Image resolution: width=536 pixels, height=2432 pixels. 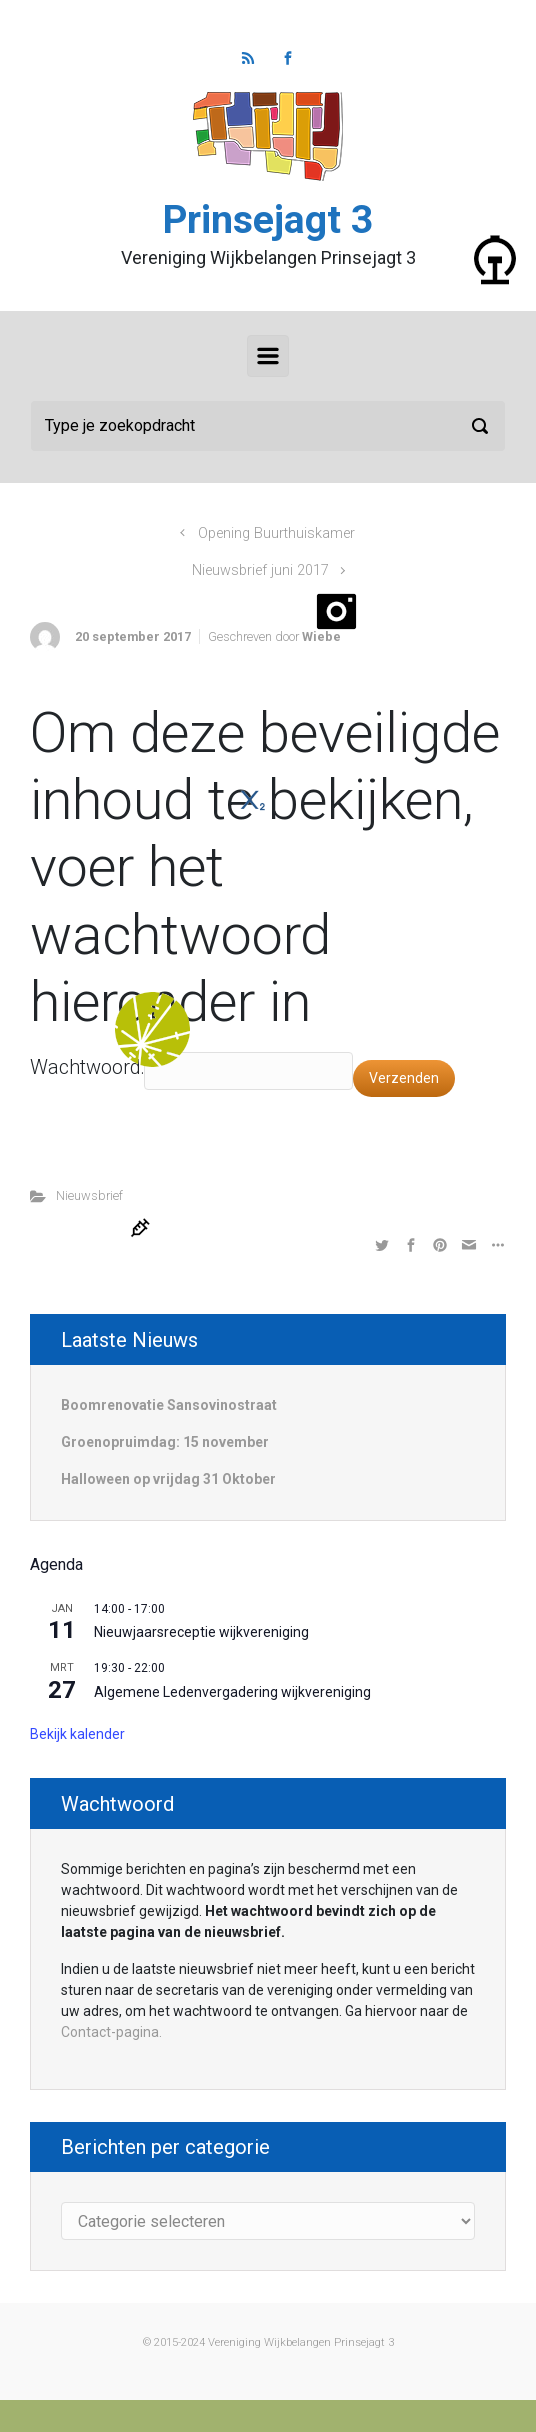 What do you see at coordinates (152, 1029) in the screenshot?
I see `visit the Ex Ordo website or platform` at bounding box center [152, 1029].